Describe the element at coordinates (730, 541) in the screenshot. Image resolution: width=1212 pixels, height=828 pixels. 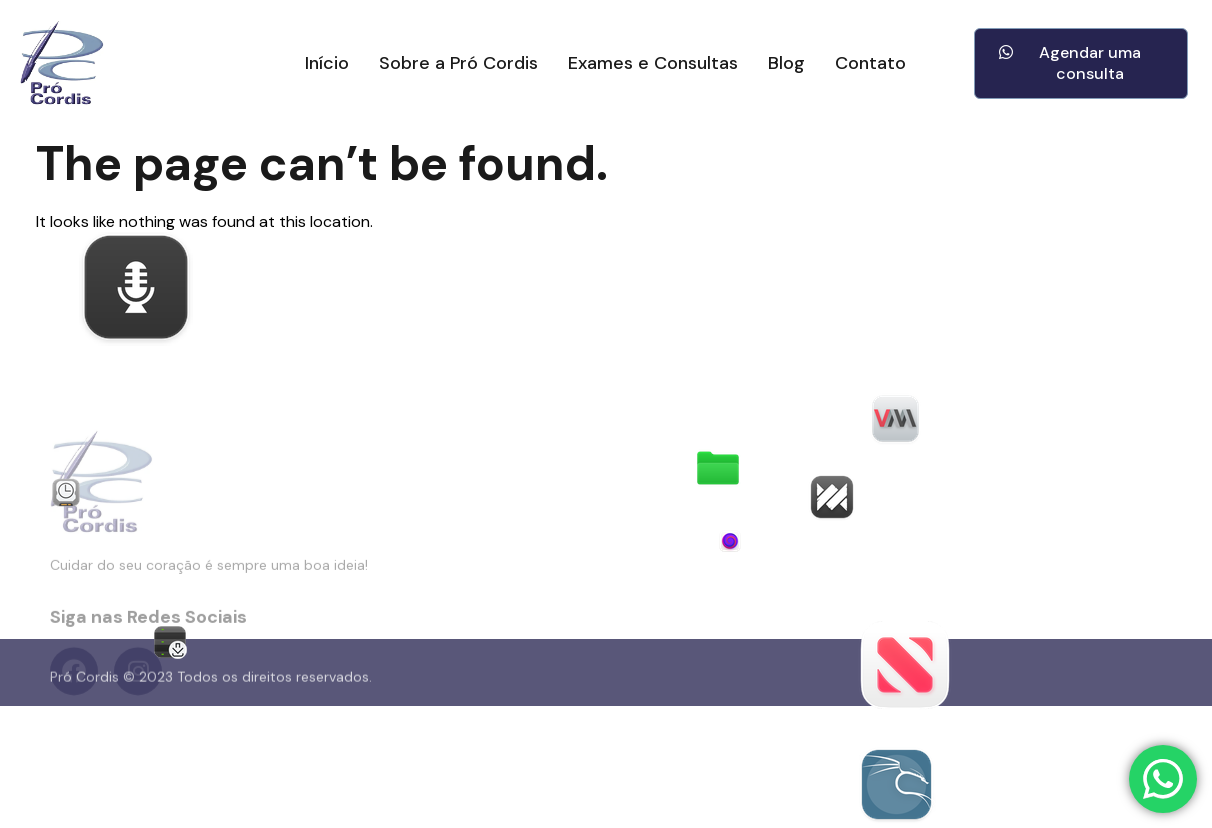
I see `open transporter app for uploading content to app store connect` at that location.